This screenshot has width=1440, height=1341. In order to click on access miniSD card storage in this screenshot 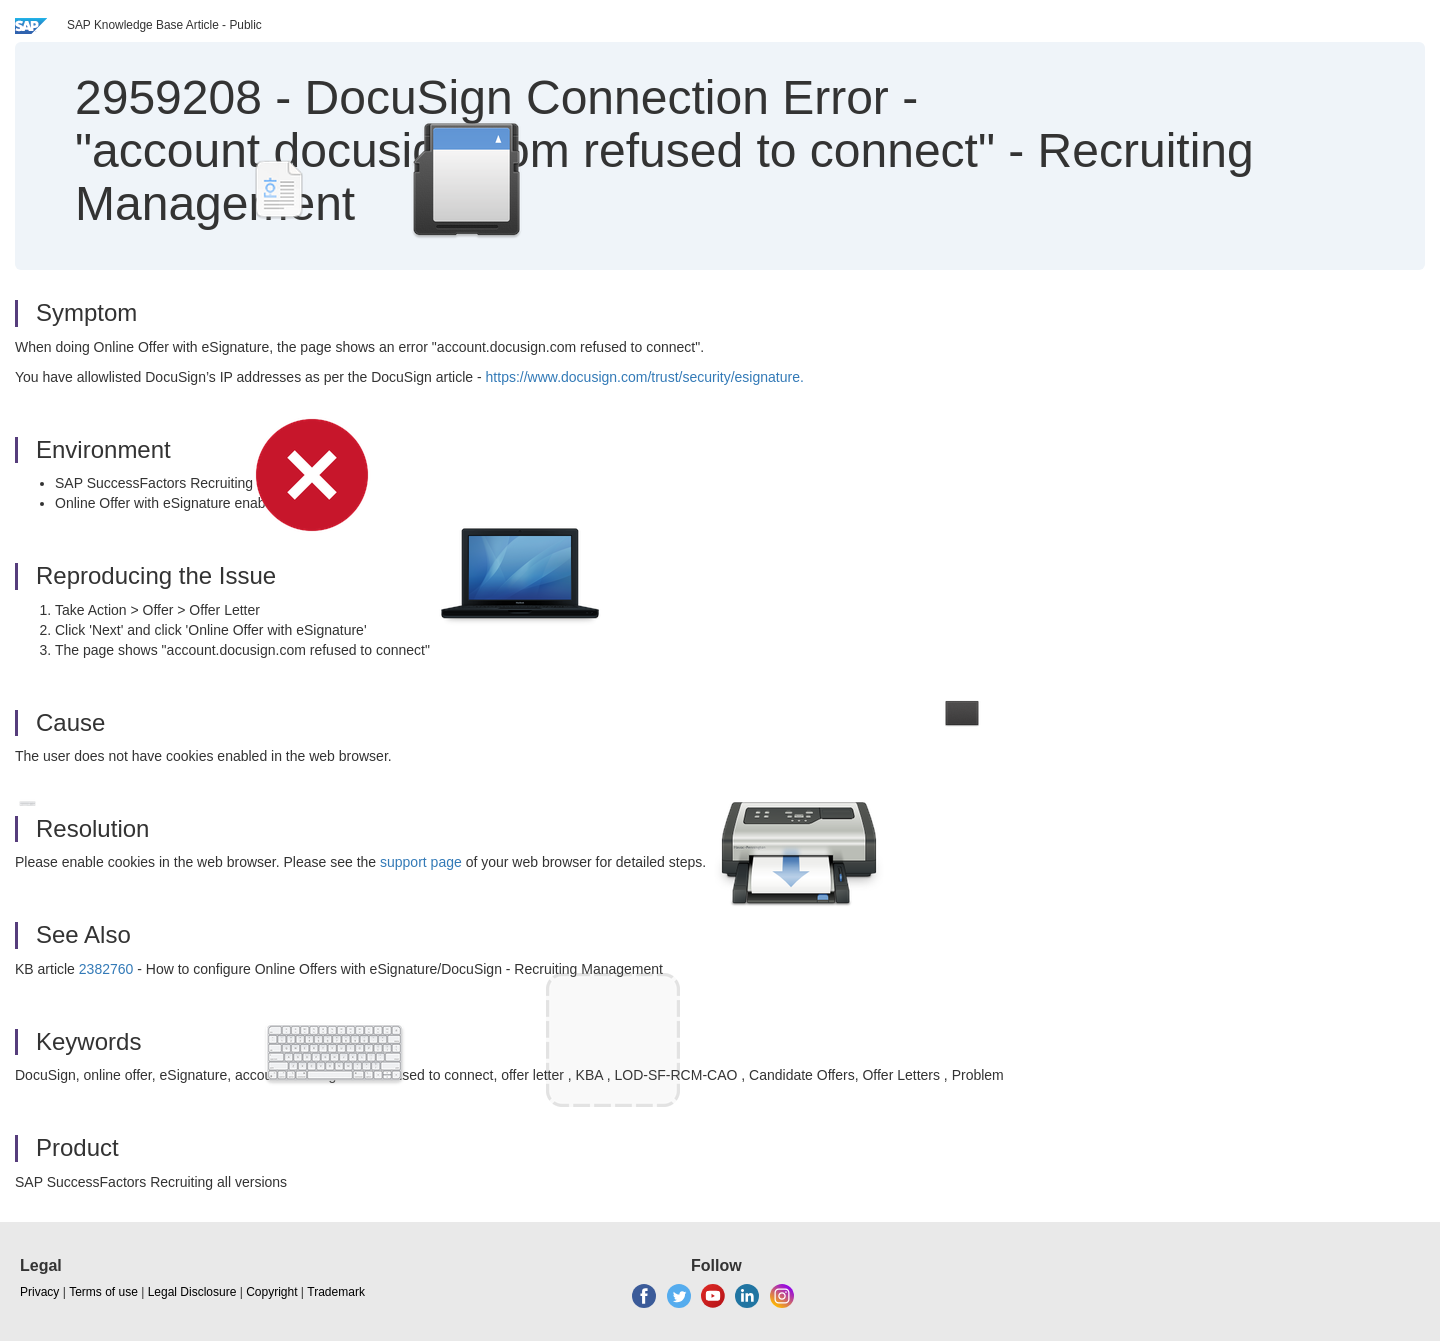, I will do `click(467, 178)`.